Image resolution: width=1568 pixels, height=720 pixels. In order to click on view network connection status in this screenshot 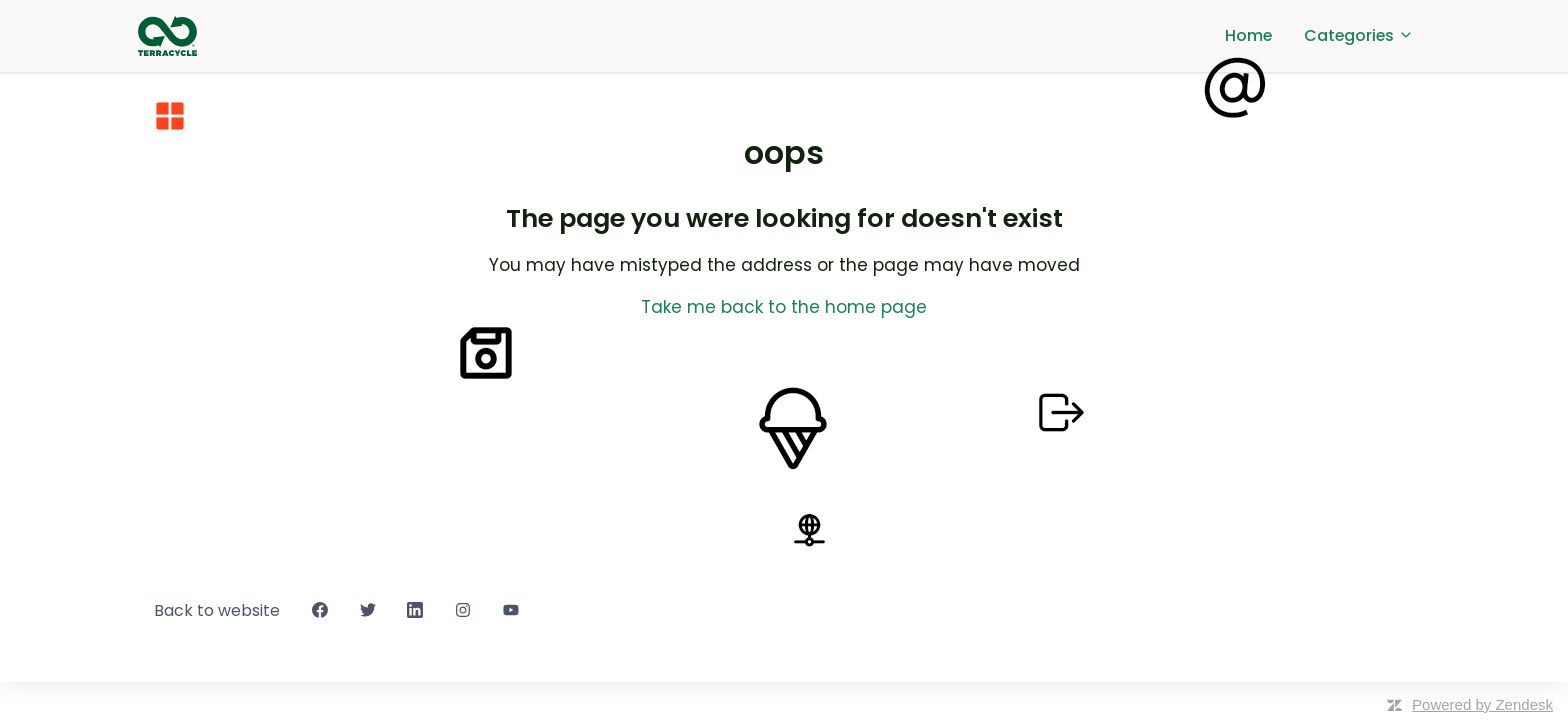, I will do `click(809, 529)`.